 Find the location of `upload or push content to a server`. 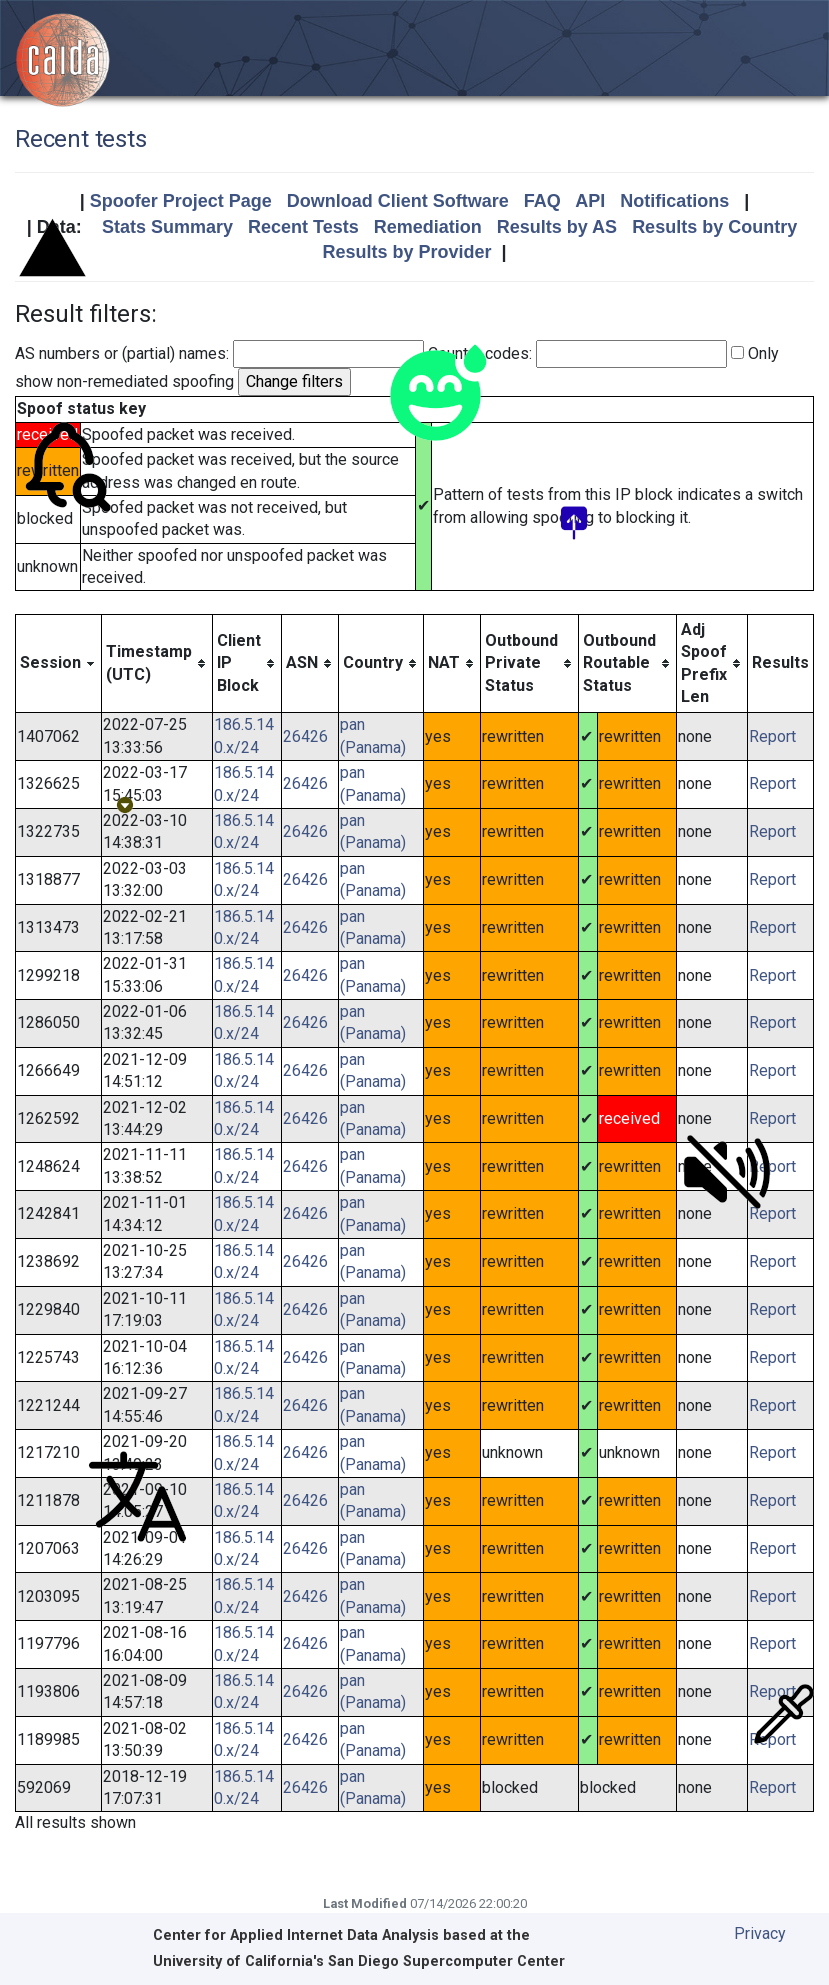

upload or push content to a server is located at coordinates (574, 523).